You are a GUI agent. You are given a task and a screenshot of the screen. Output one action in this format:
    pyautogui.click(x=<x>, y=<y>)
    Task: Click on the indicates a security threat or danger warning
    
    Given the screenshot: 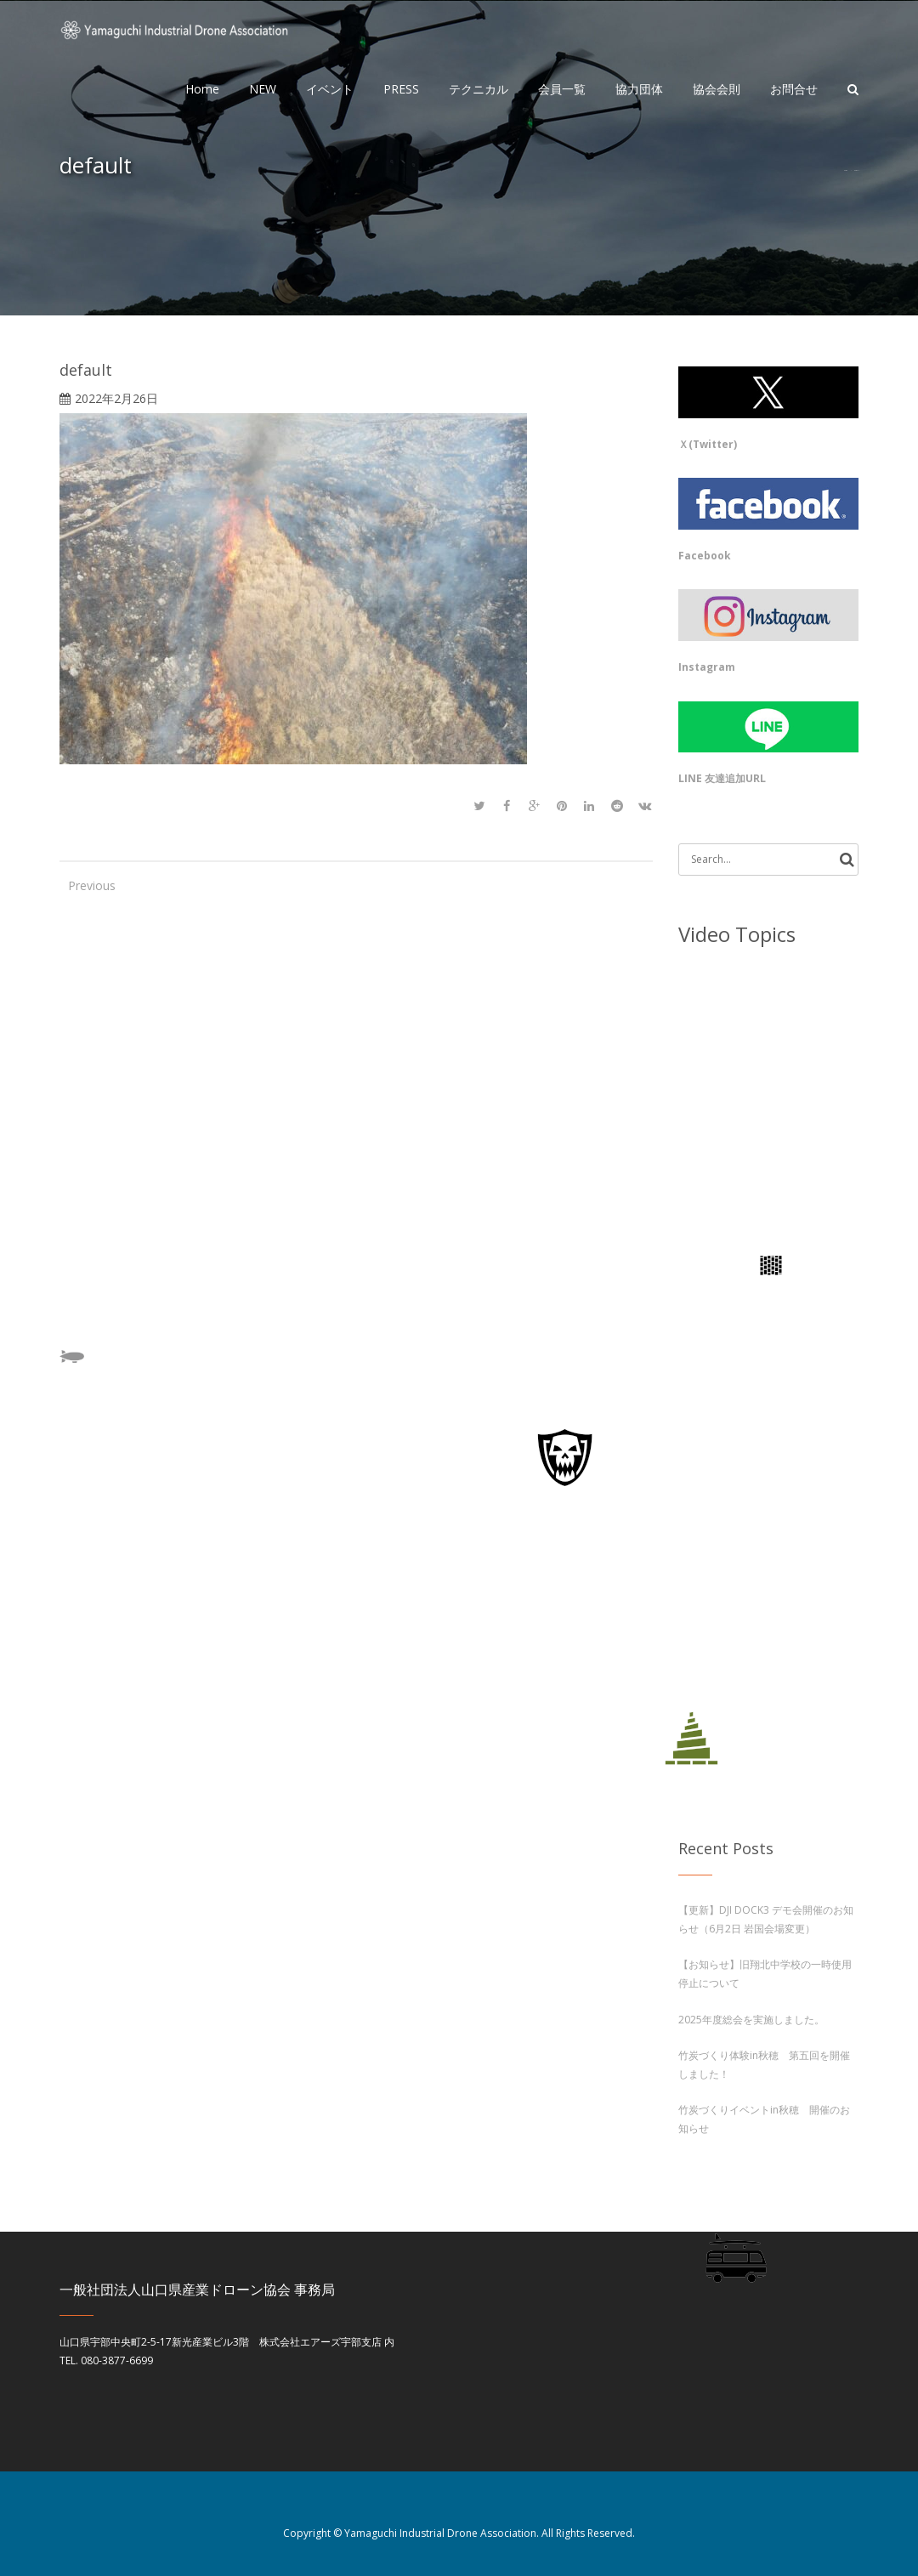 What is the action you would take?
    pyautogui.click(x=564, y=1457)
    